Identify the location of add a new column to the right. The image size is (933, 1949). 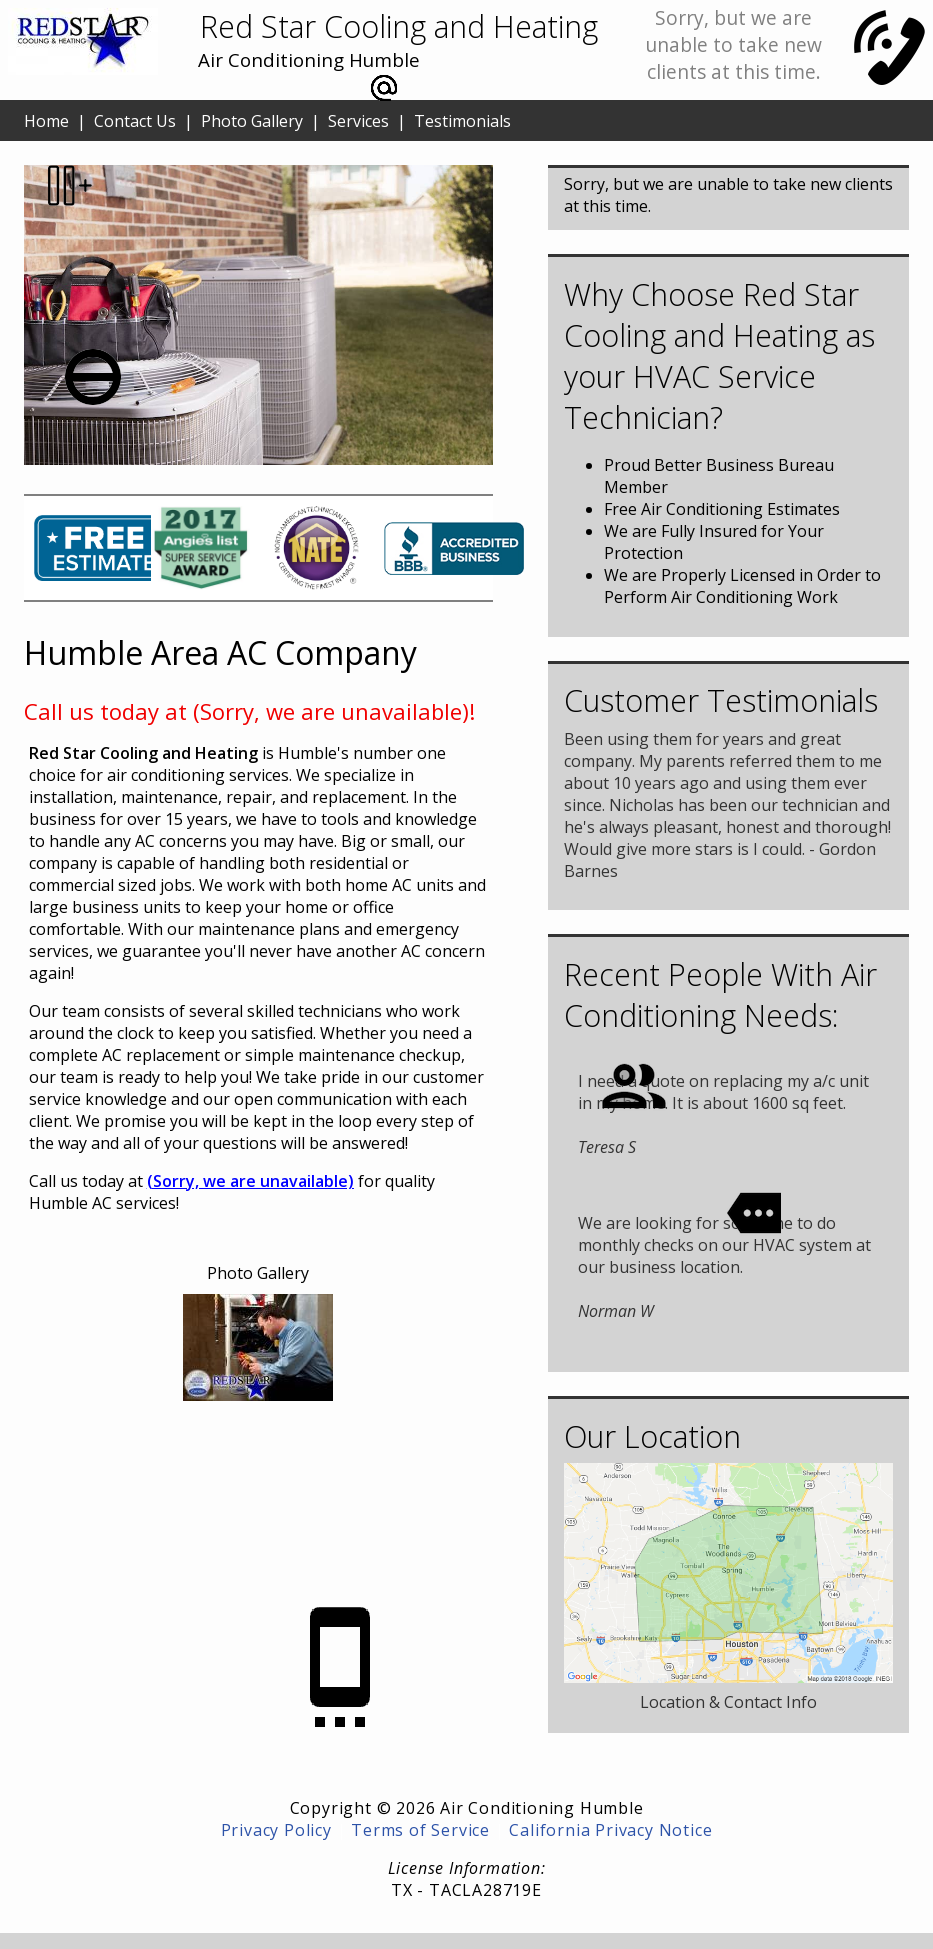
(66, 185).